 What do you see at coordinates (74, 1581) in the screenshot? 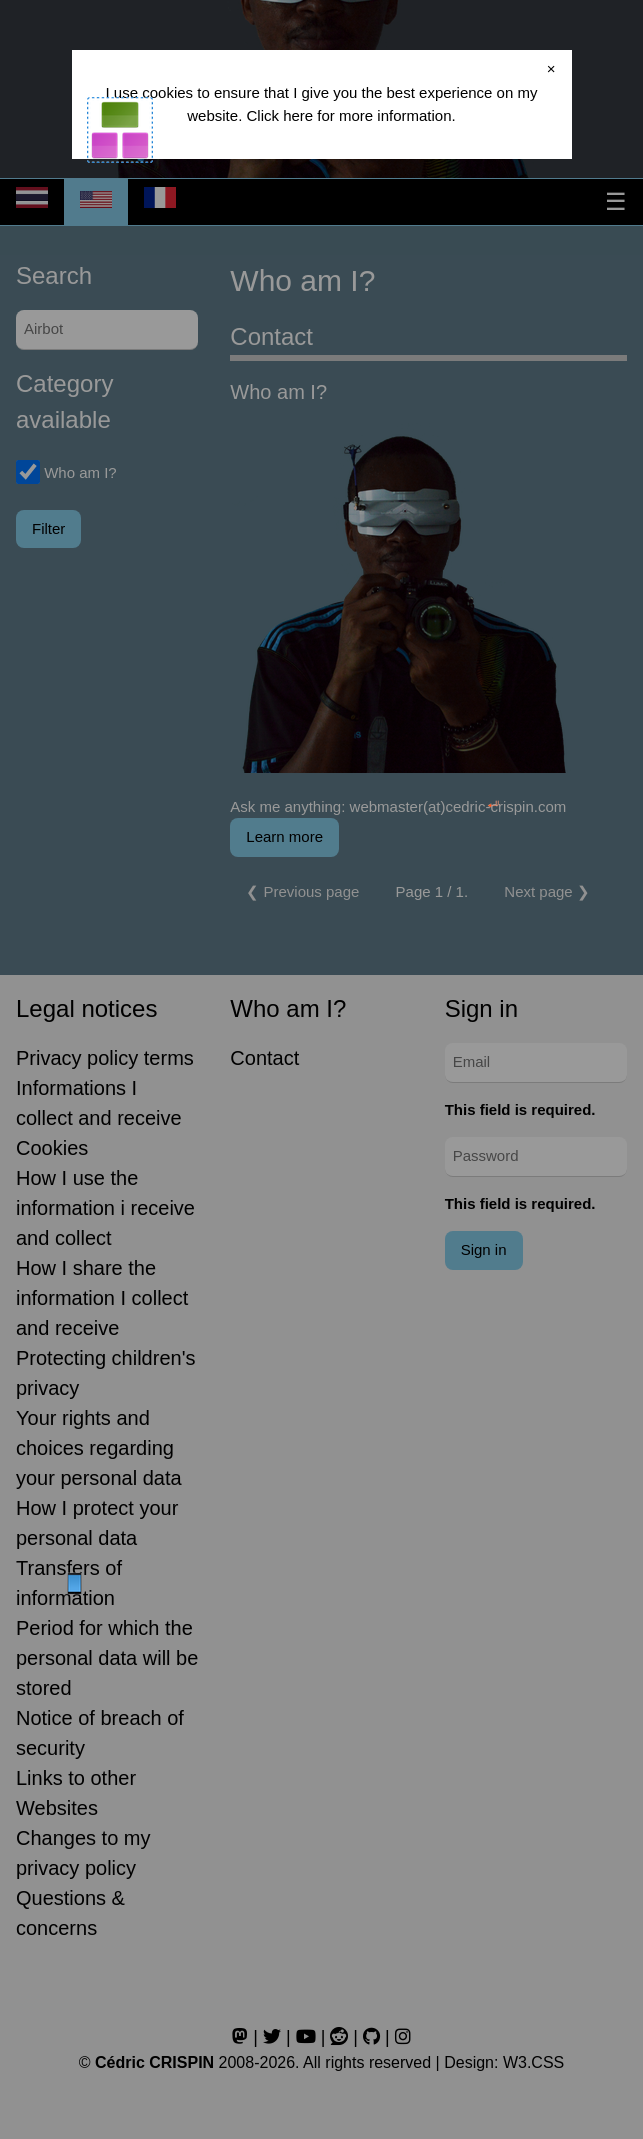
I see `view connected iPad mini device` at bounding box center [74, 1581].